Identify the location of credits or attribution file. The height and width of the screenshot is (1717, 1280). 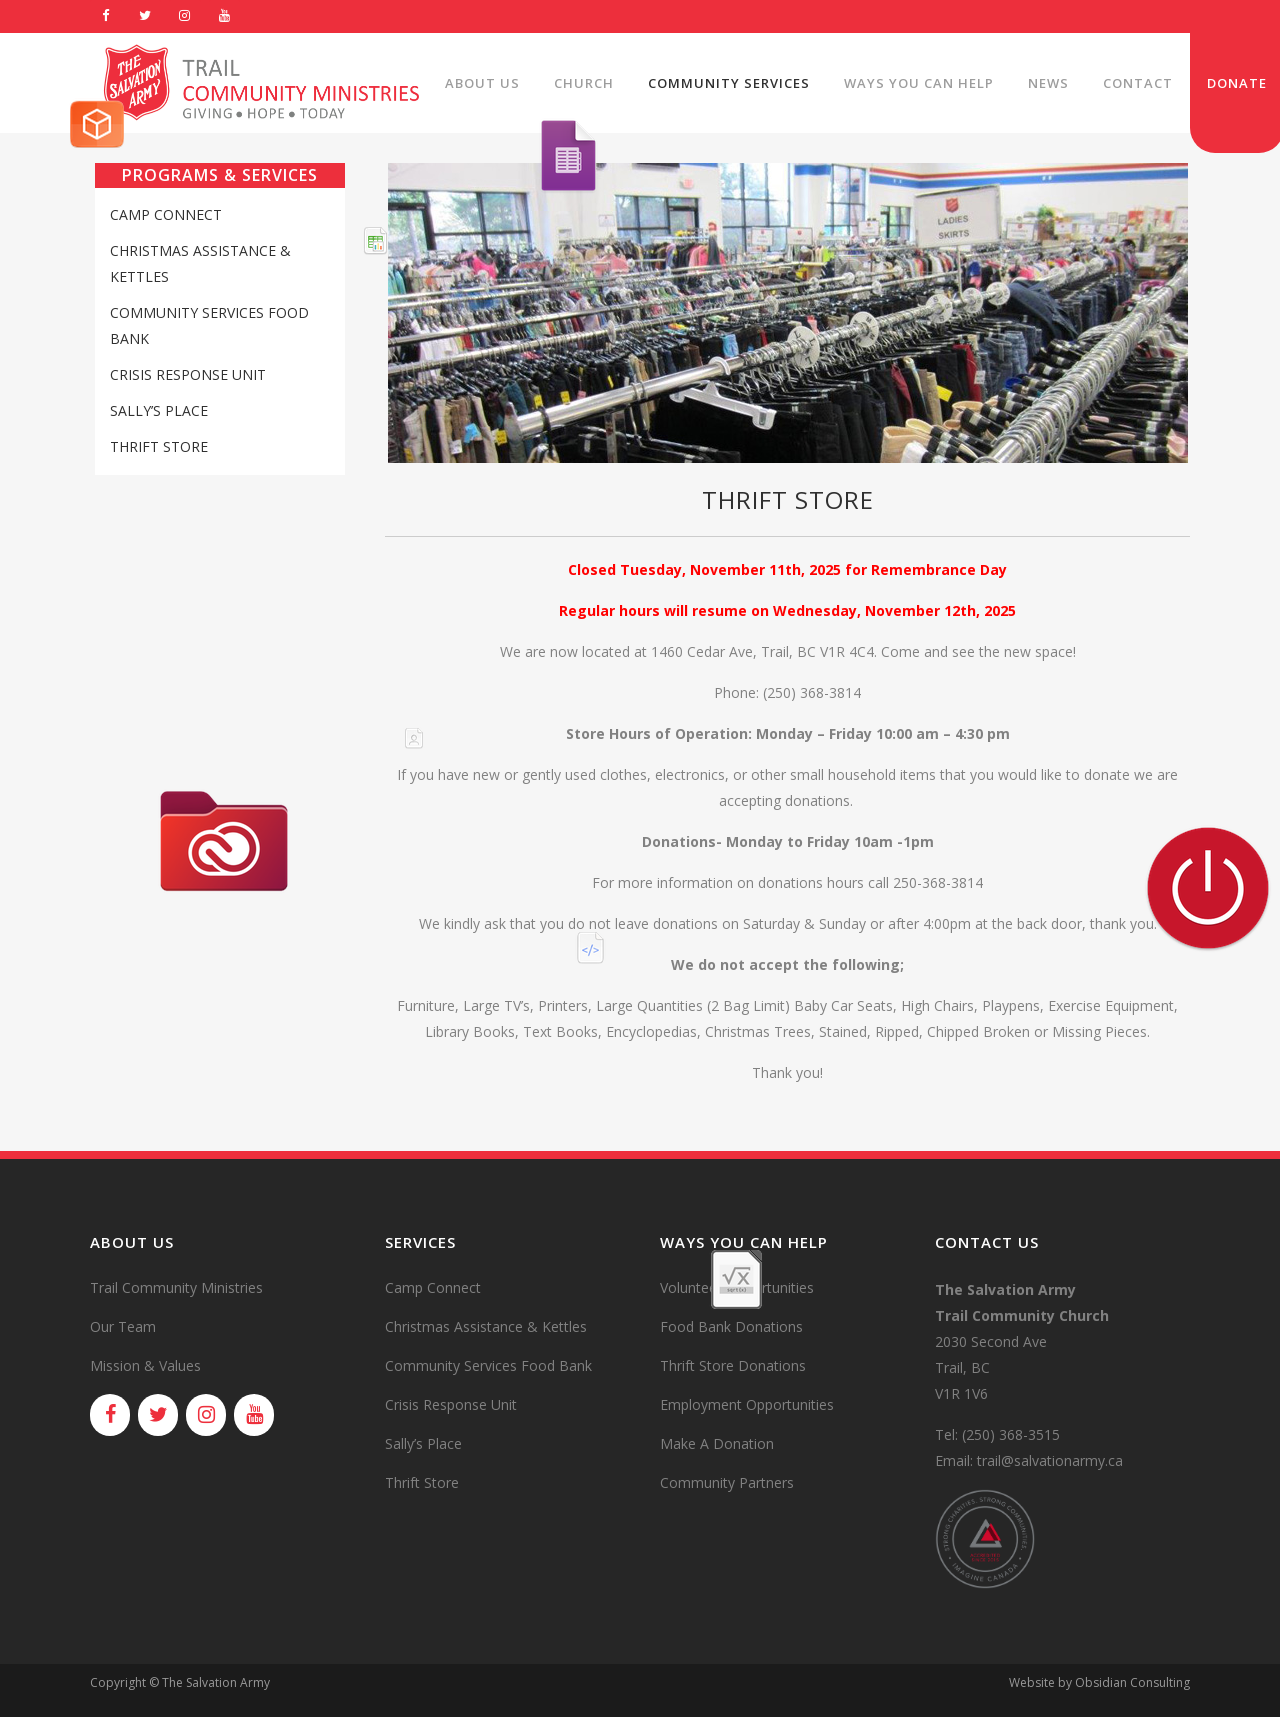
(414, 738).